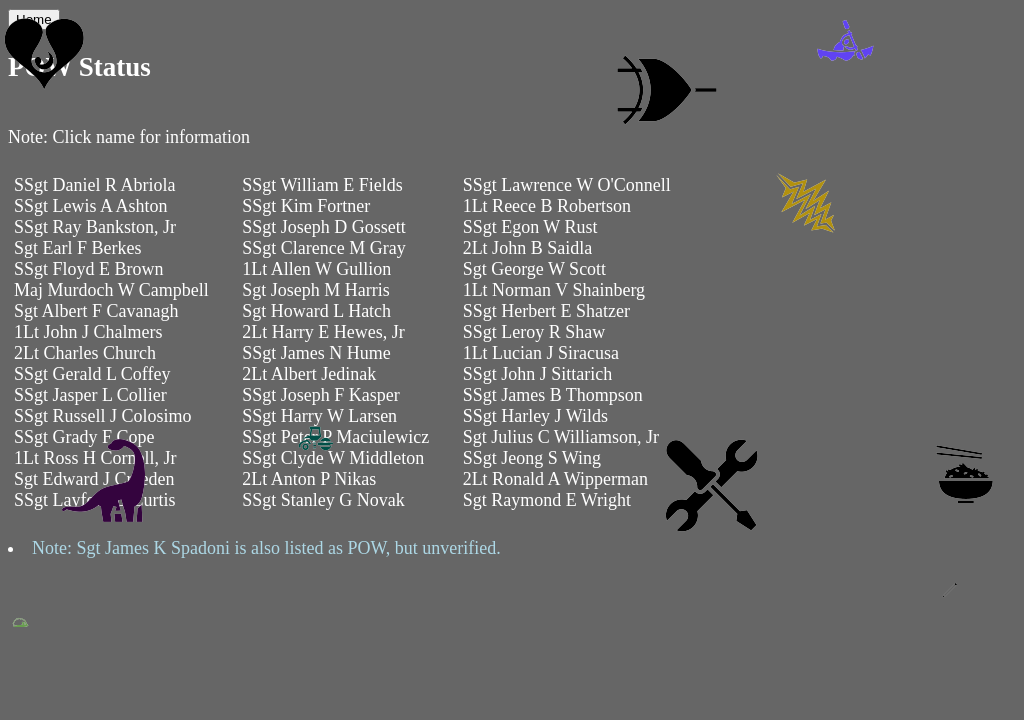 The height and width of the screenshot is (720, 1024). I want to click on donate blood or health resource, so click(44, 52).